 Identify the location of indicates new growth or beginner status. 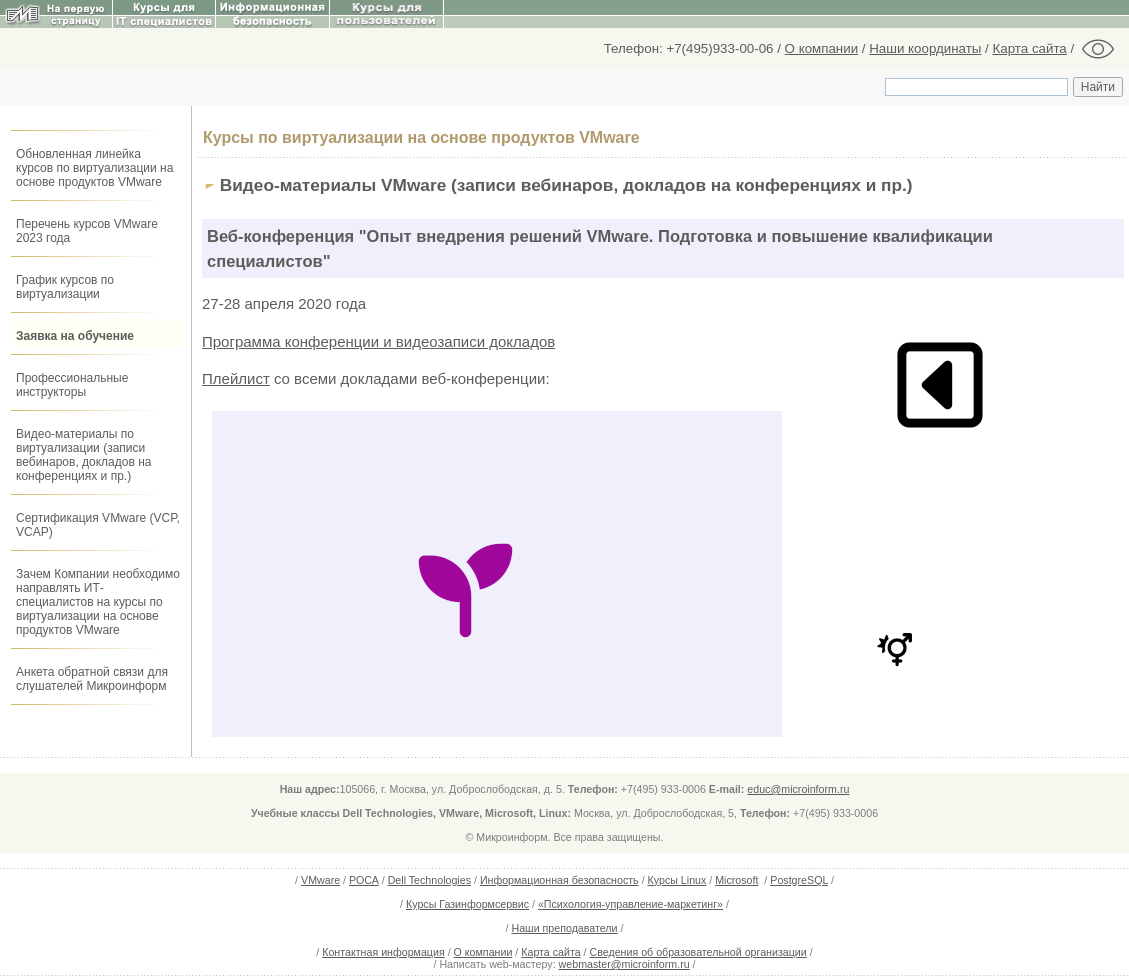
(465, 590).